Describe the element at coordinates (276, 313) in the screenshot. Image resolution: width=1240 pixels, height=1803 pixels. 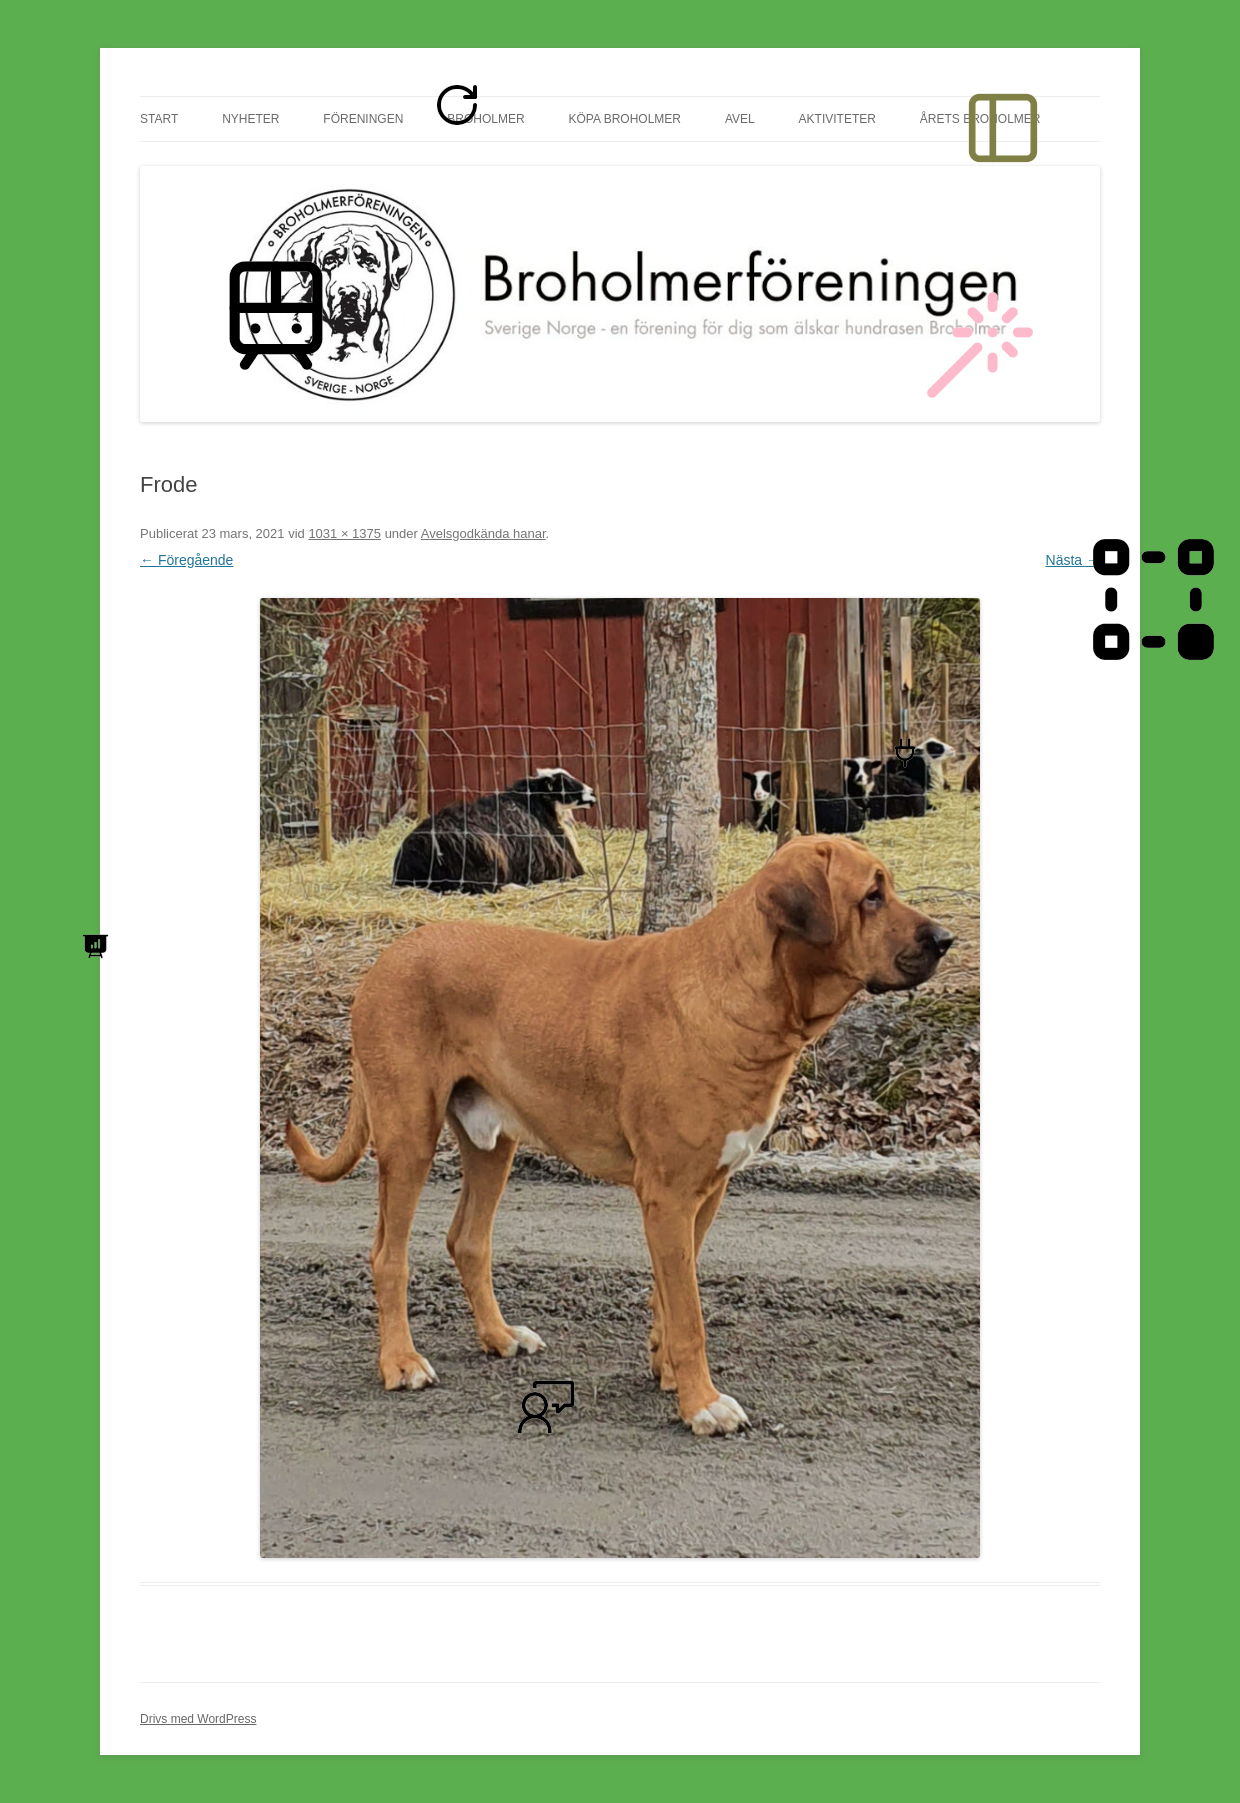
I see `view tram or light rail transit options` at that location.